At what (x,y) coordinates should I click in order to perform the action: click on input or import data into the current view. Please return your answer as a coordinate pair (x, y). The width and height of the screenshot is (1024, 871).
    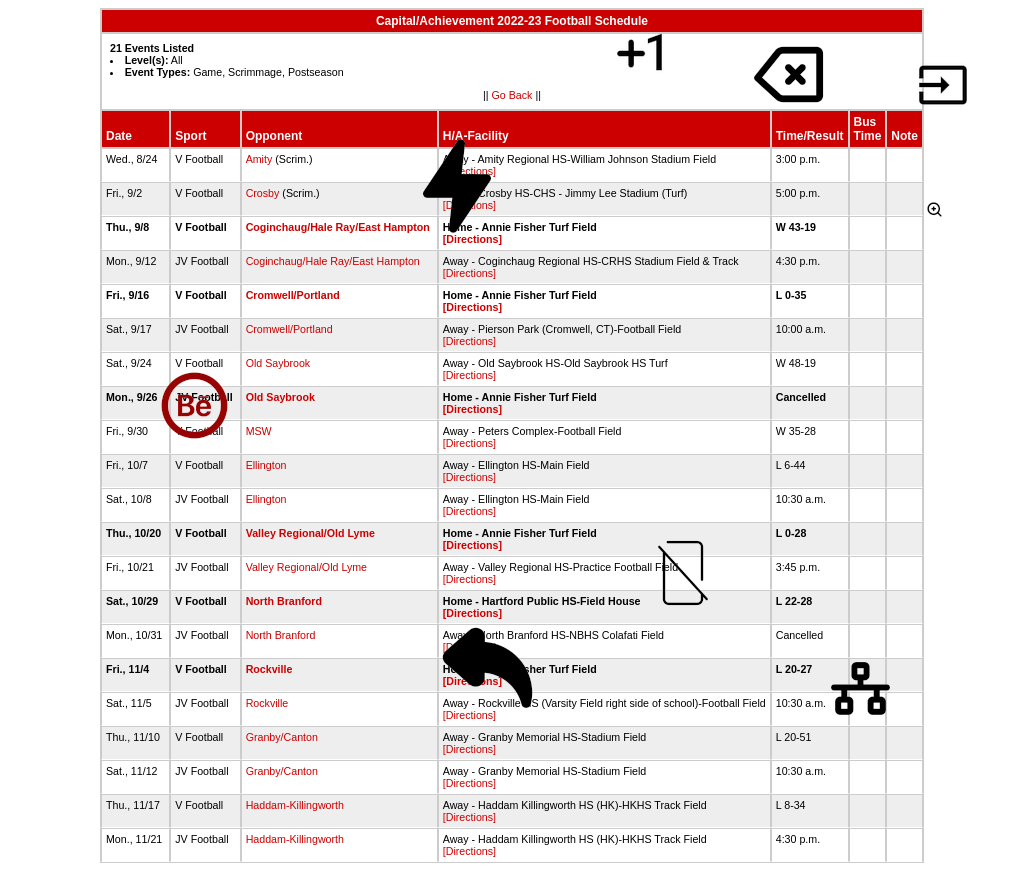
    Looking at the image, I should click on (943, 85).